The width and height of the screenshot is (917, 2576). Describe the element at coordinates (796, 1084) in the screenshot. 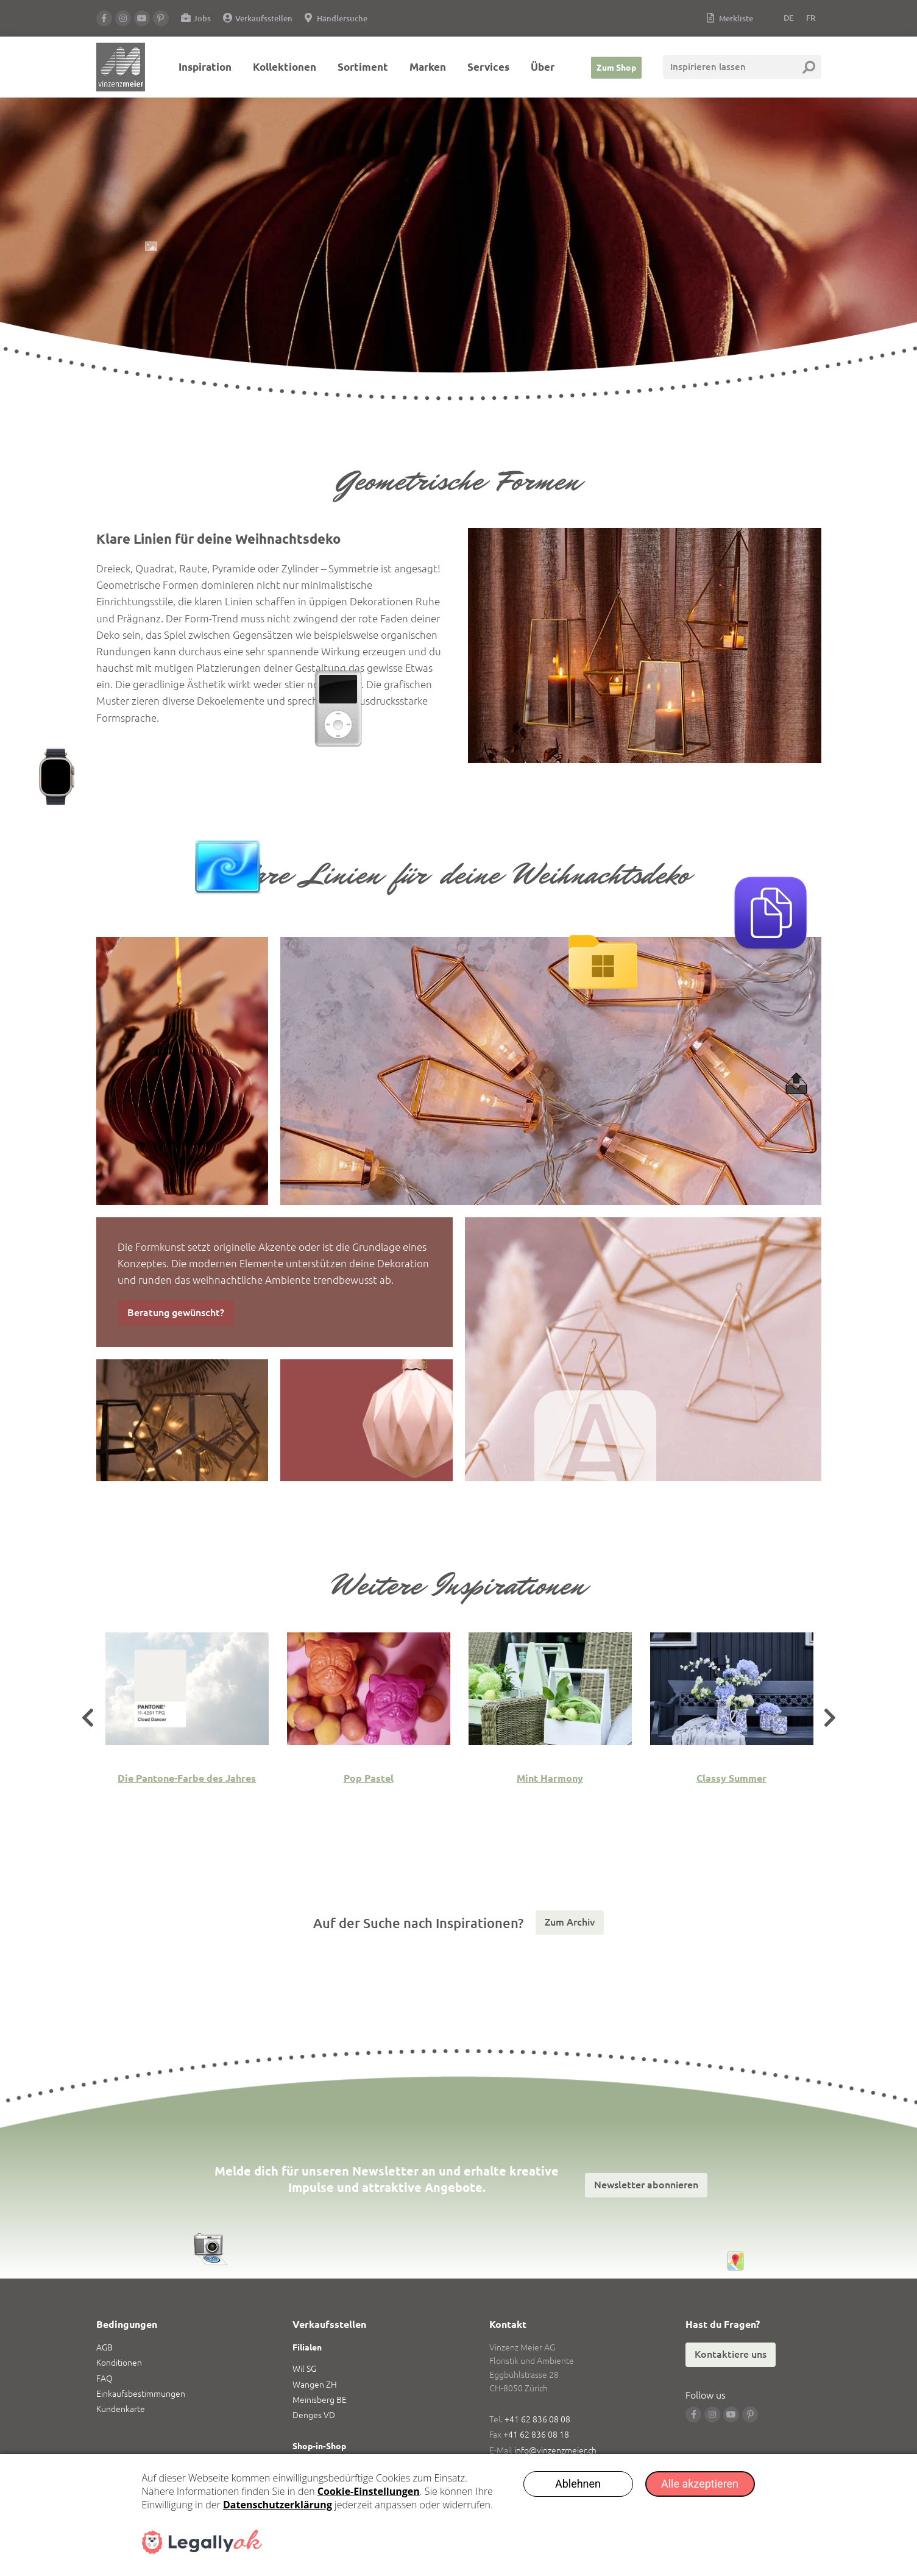

I see `view outgoing mail in your outbox` at that location.